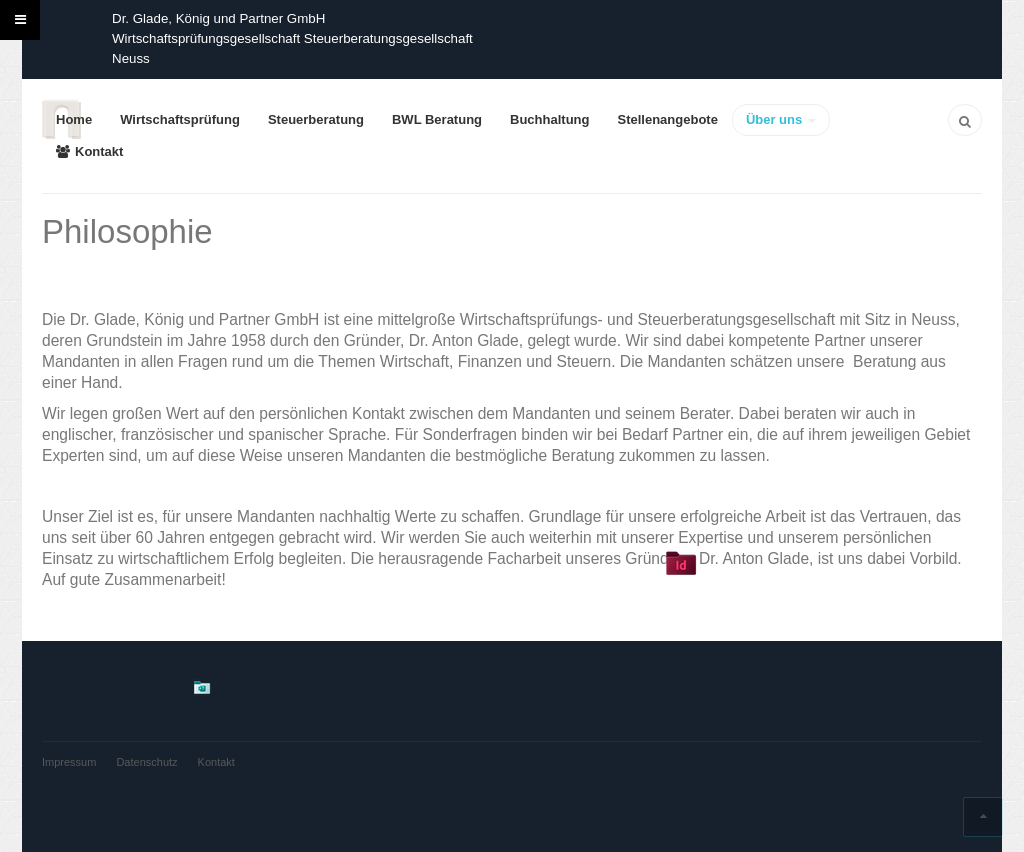  I want to click on open folder containing microsoft publisher files, so click(202, 688).